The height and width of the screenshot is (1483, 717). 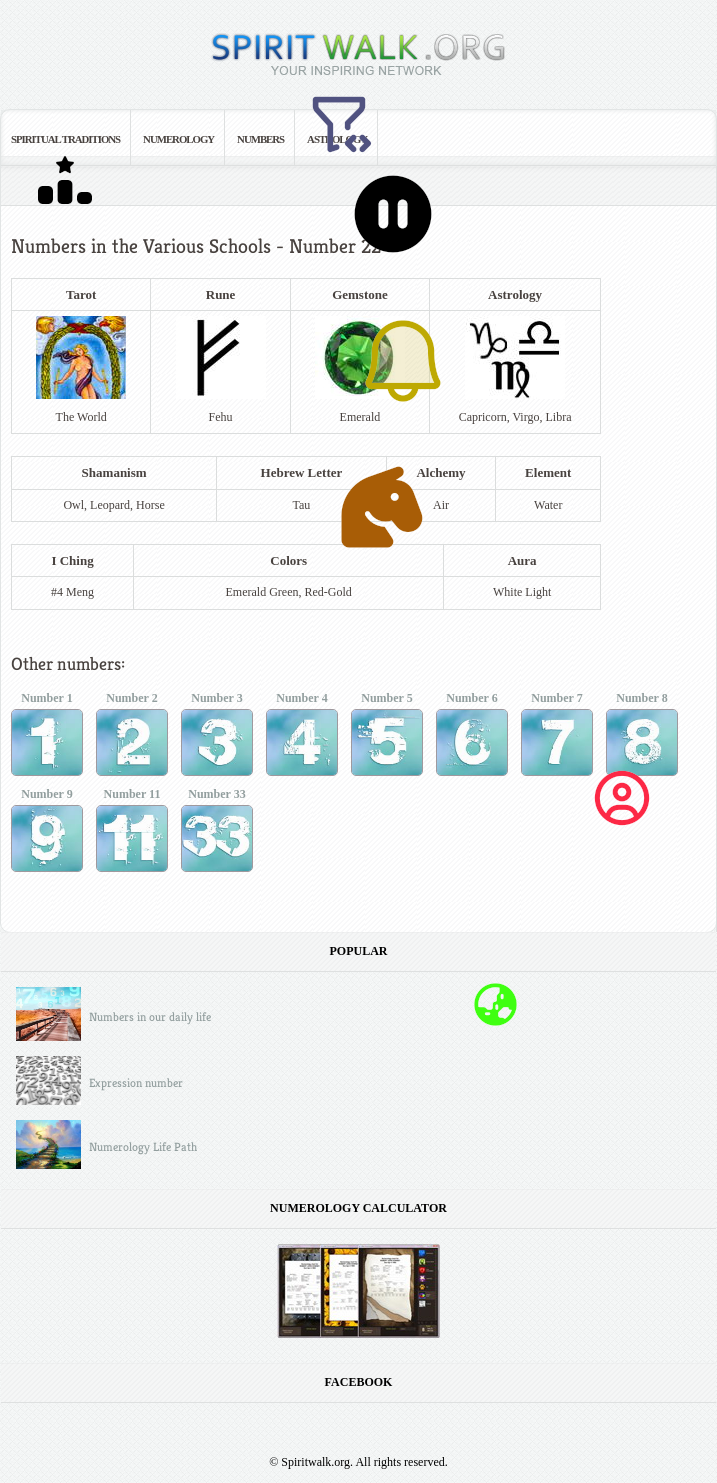 I want to click on filter results using code or custom query, so click(x=339, y=123).